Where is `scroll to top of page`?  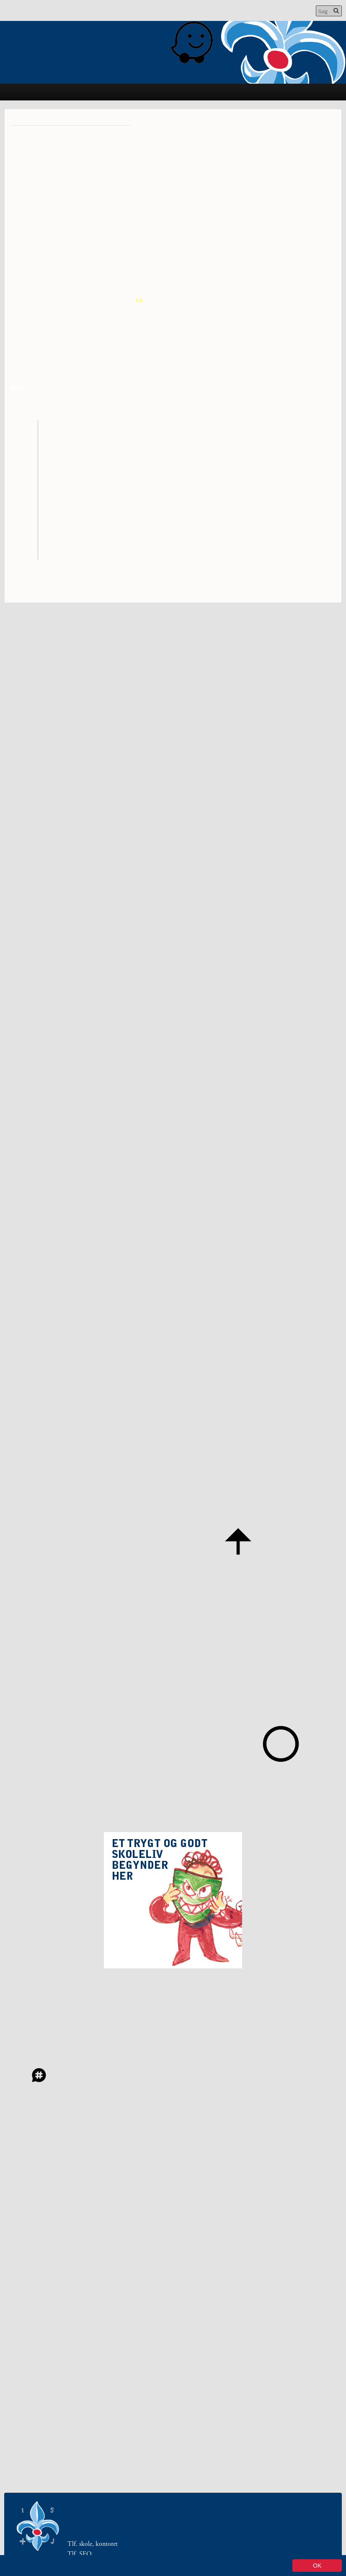 scroll to top of page is located at coordinates (238, 1541).